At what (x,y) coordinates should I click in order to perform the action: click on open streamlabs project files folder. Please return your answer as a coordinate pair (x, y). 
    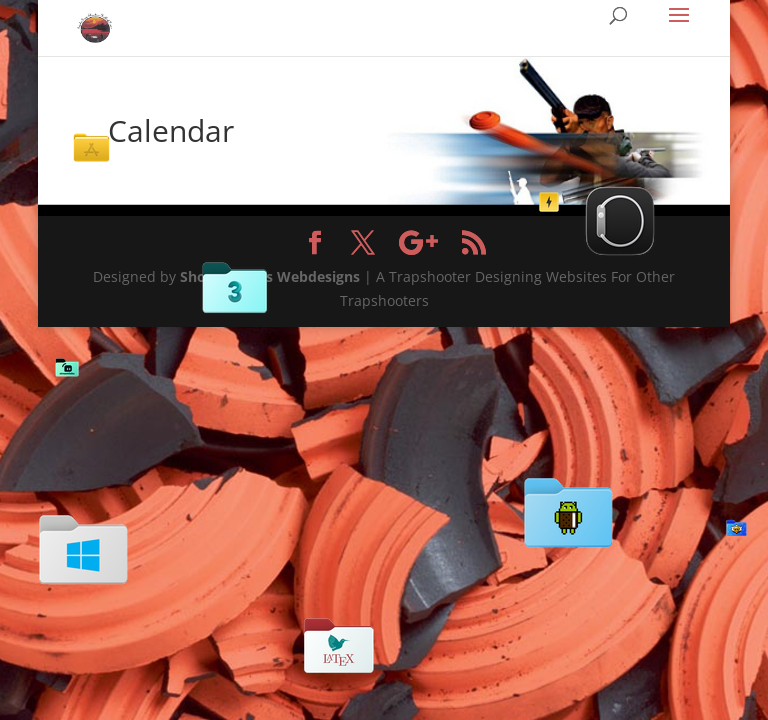
    Looking at the image, I should click on (67, 368).